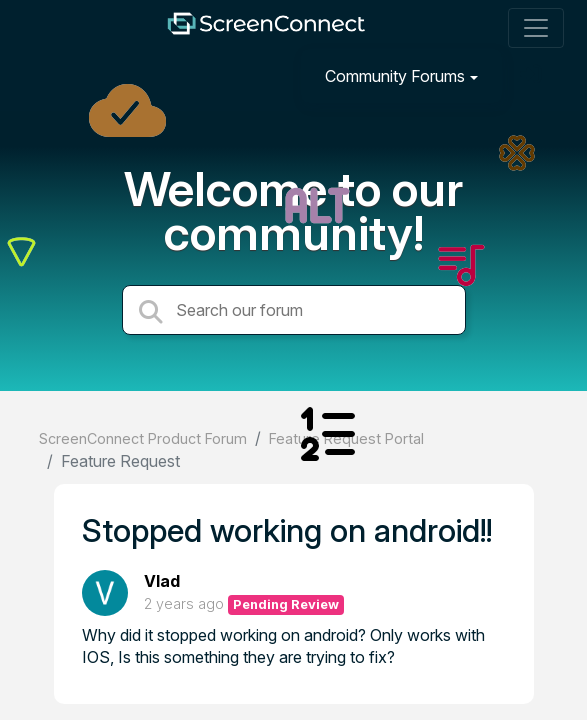  Describe the element at coordinates (328, 434) in the screenshot. I see `create a numbered list` at that location.